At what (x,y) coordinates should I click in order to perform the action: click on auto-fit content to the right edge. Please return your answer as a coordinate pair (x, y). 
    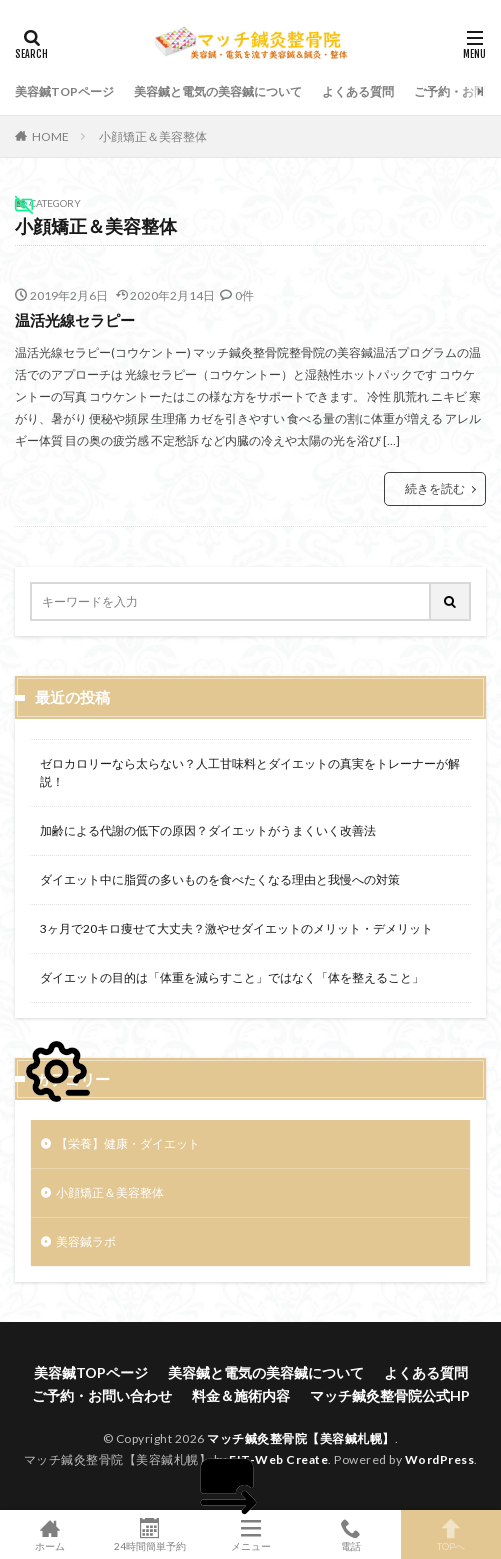
    Looking at the image, I should click on (227, 1485).